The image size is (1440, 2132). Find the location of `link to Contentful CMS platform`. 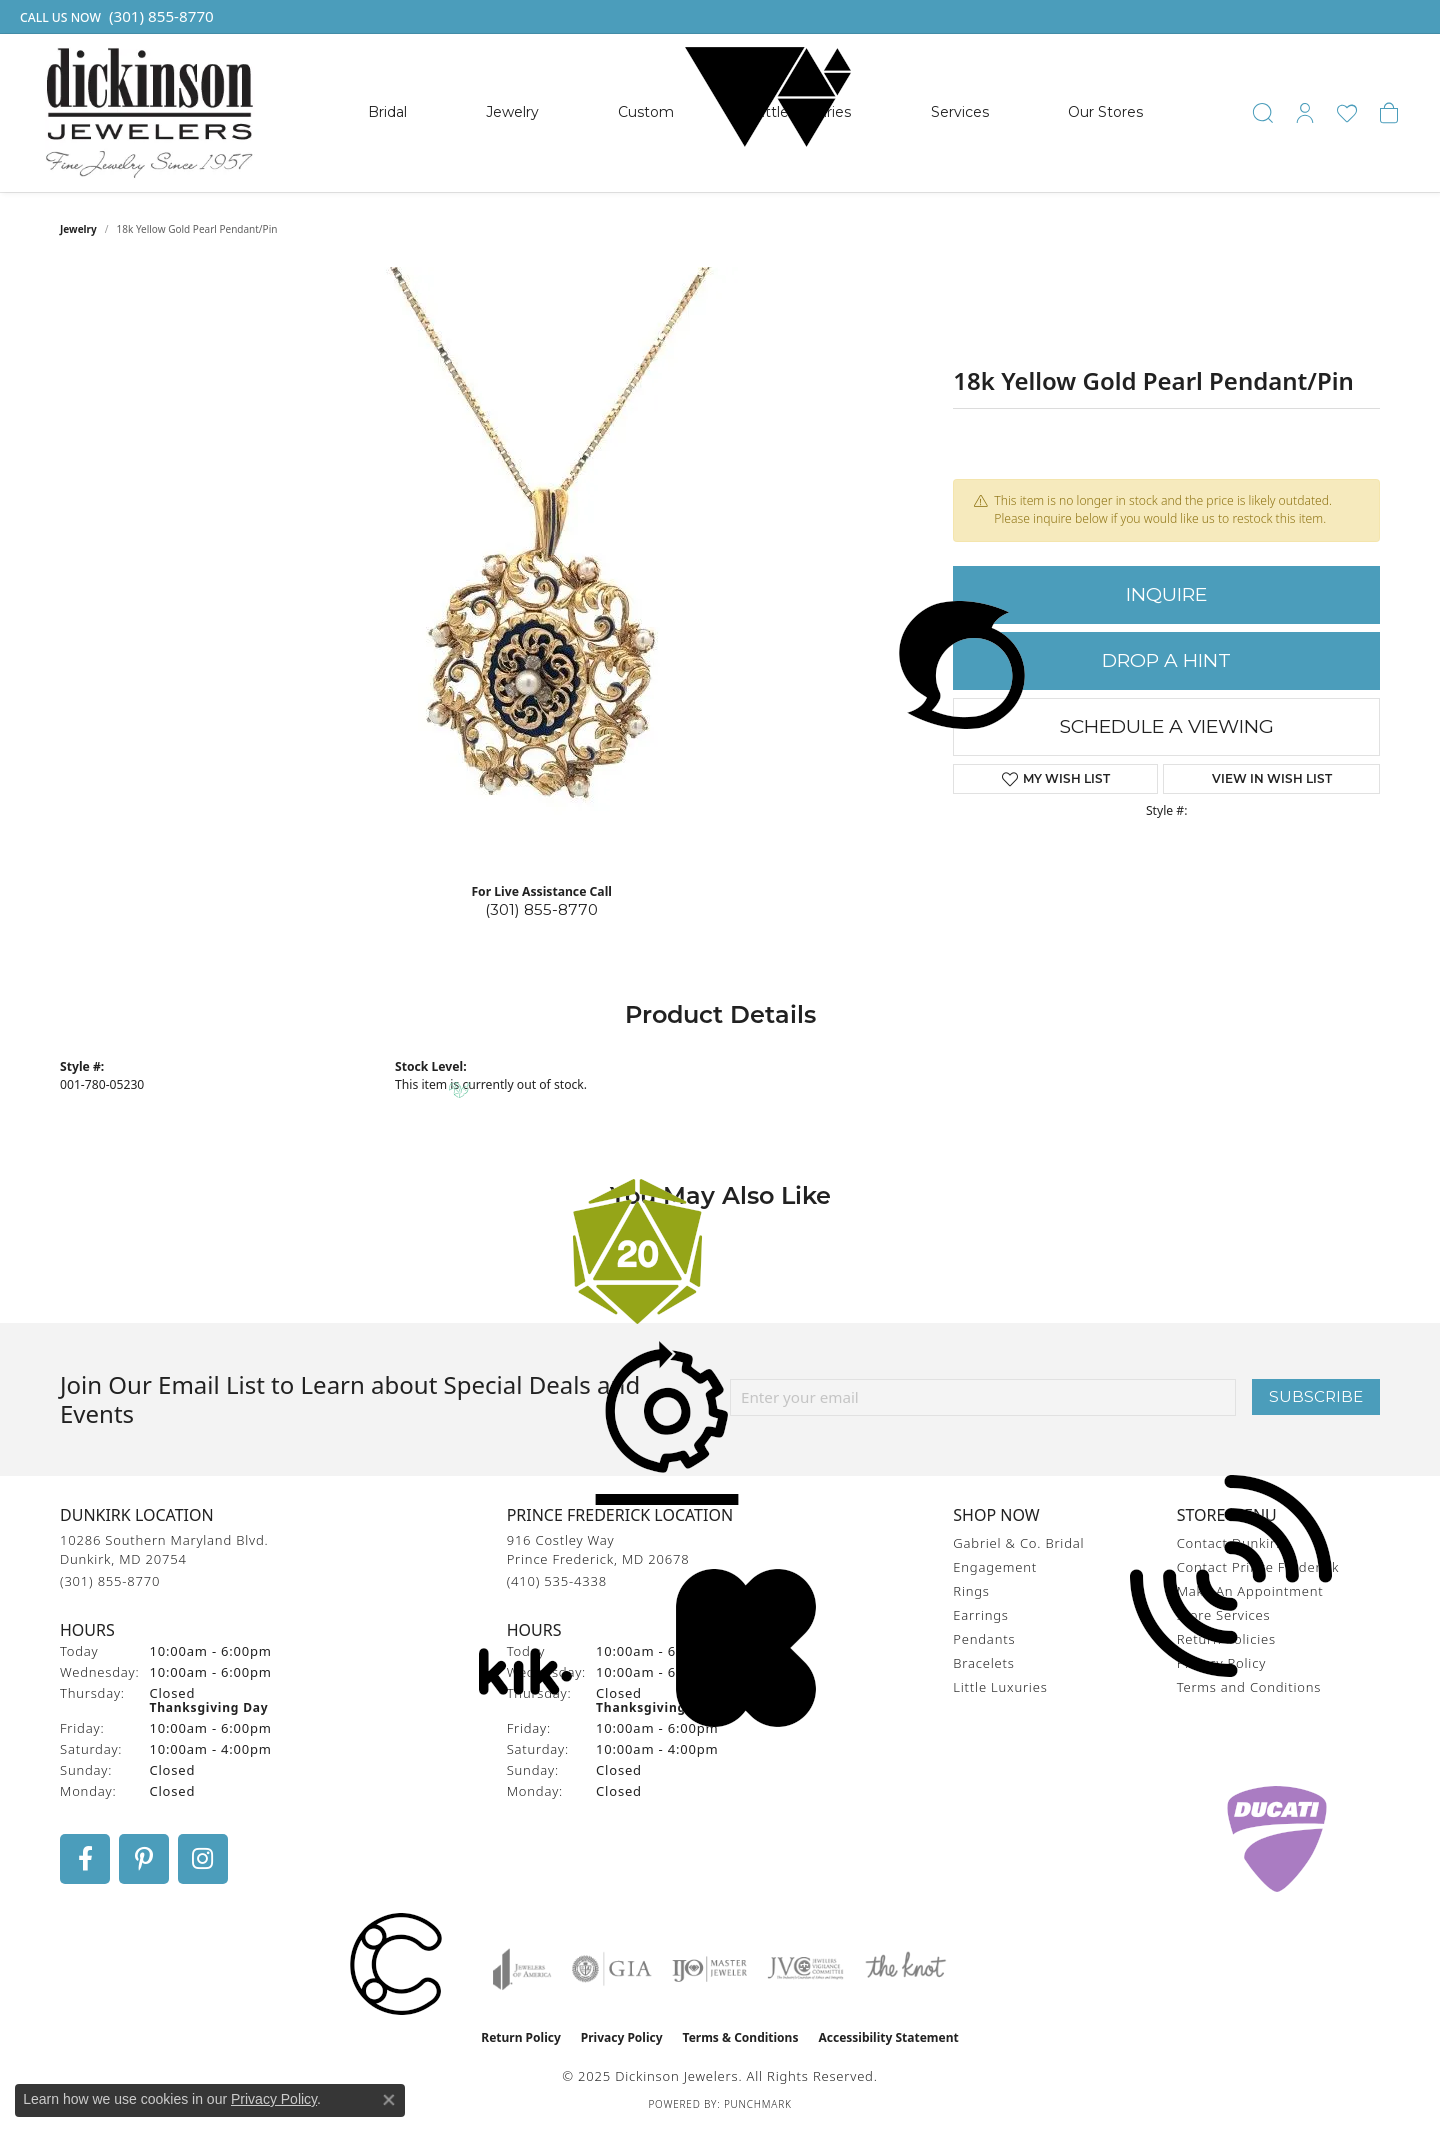

link to Contentful CMS platform is located at coordinates (396, 1964).